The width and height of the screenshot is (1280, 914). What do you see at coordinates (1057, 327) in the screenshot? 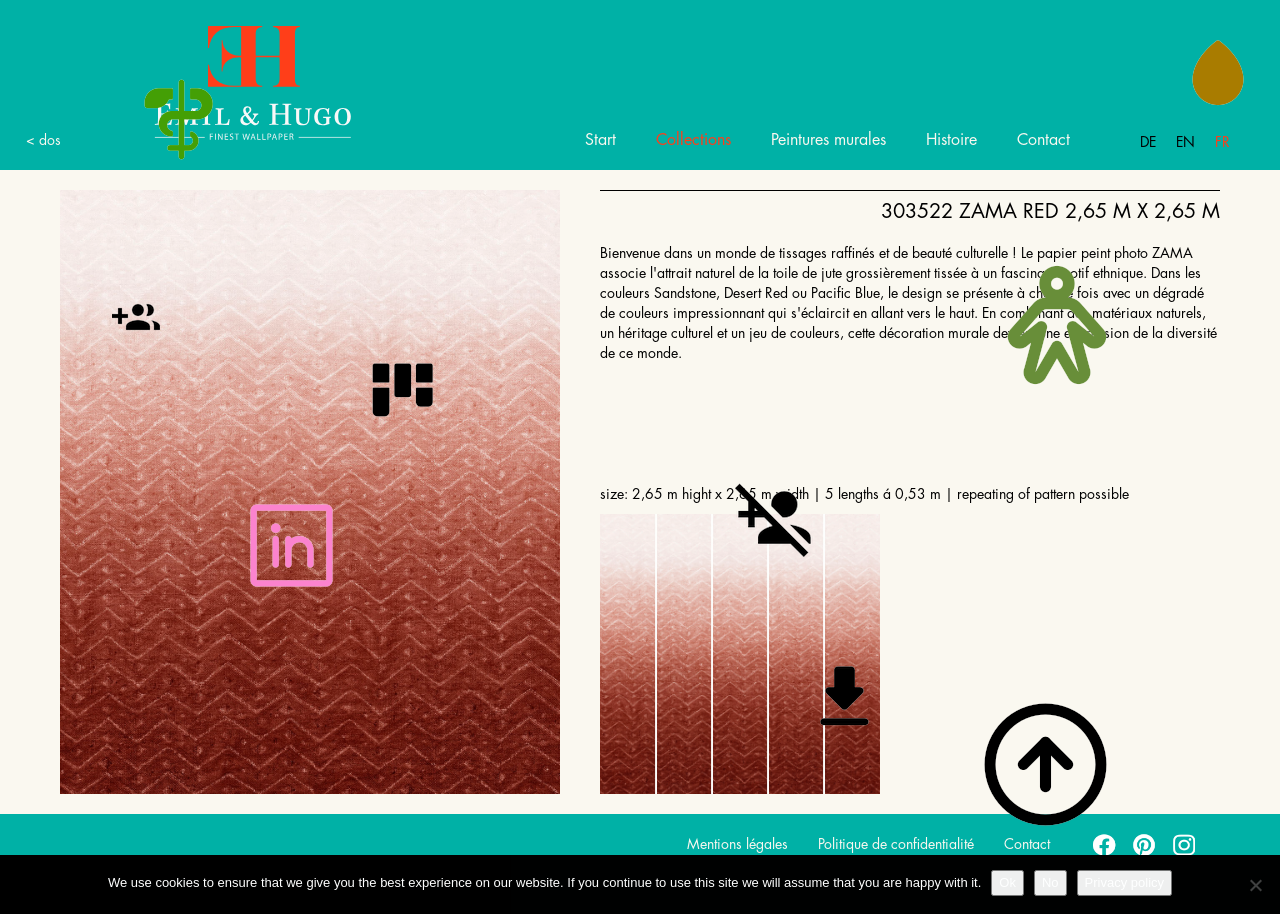
I see `view your profile` at bounding box center [1057, 327].